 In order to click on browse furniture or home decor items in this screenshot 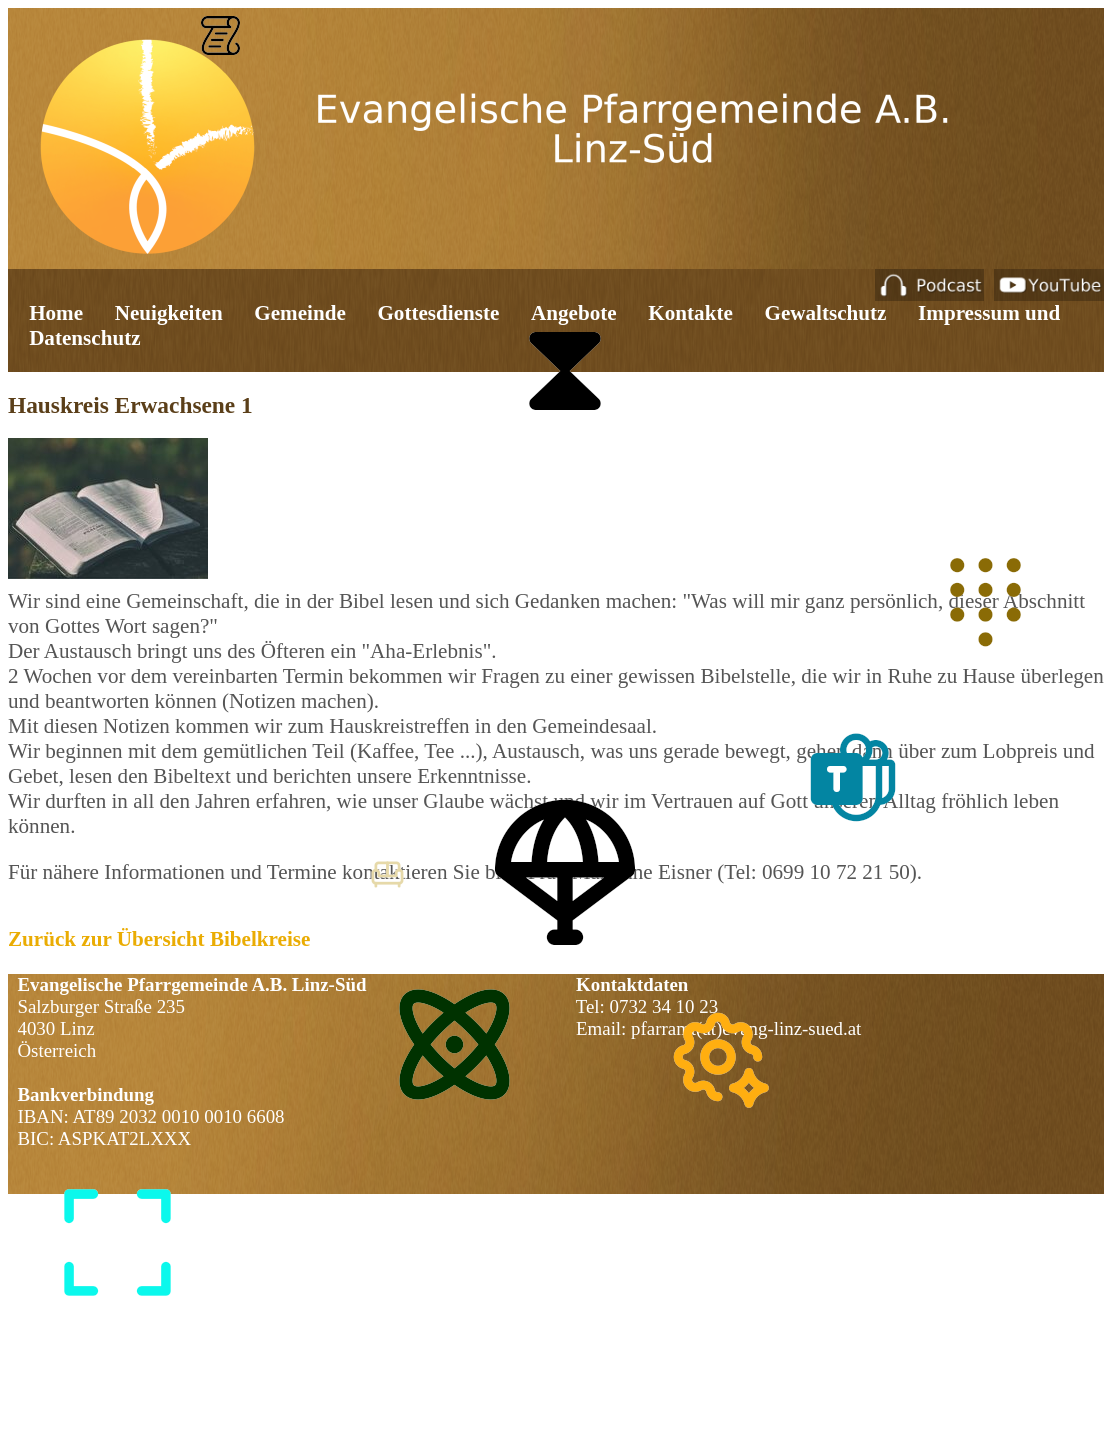, I will do `click(387, 874)`.